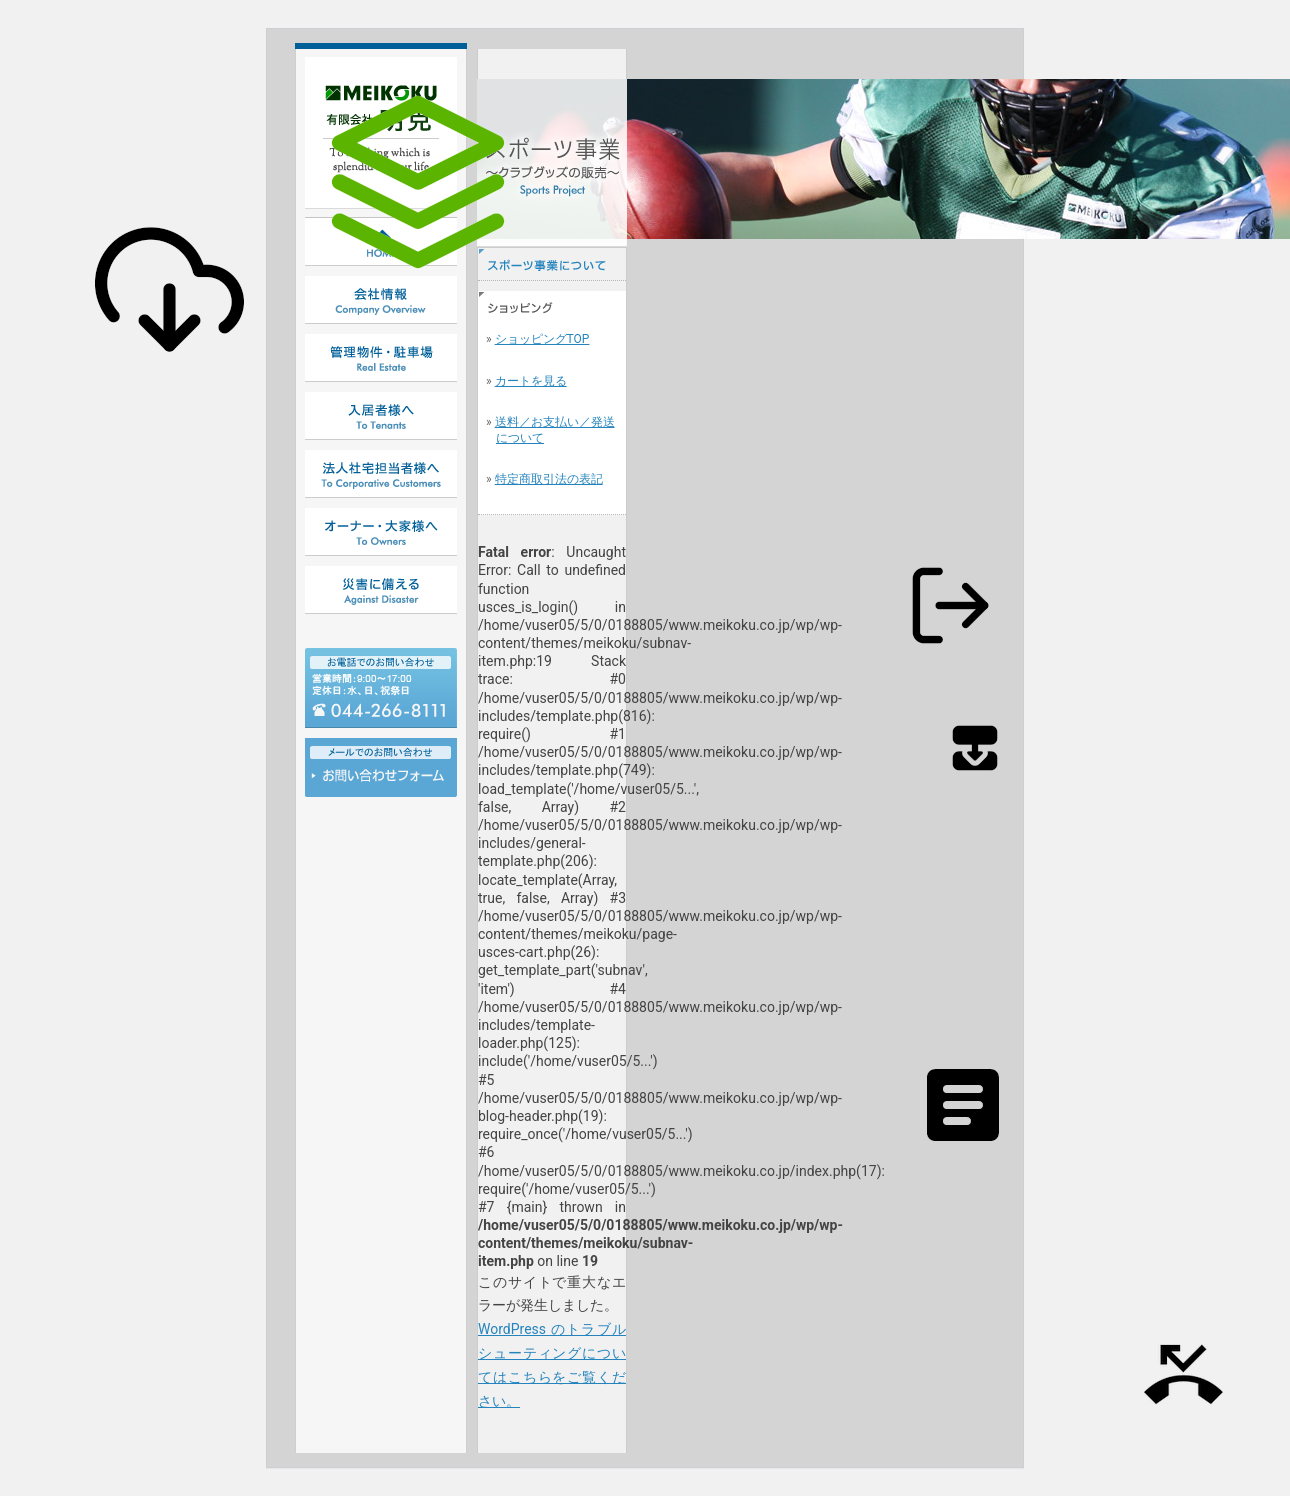 Image resolution: width=1290 pixels, height=1496 pixels. Describe the element at coordinates (1183, 1374) in the screenshot. I see `indicates a missed phone call` at that location.